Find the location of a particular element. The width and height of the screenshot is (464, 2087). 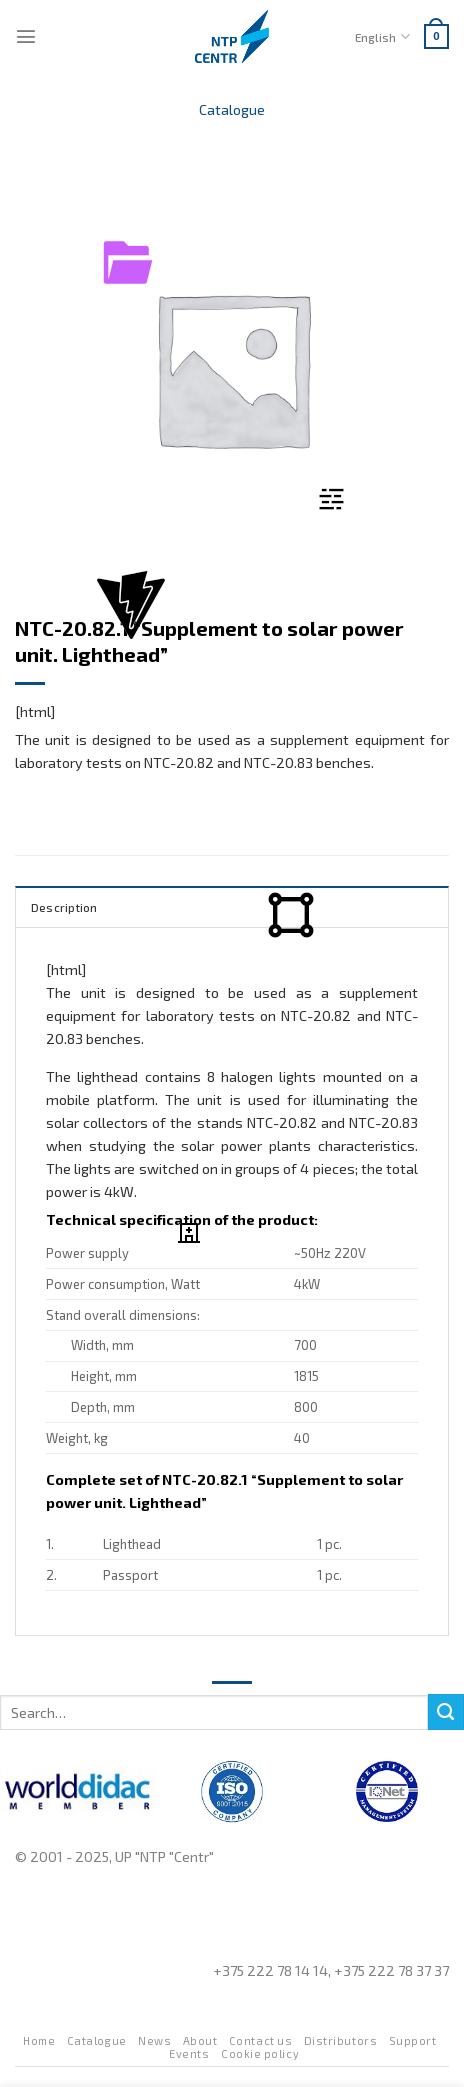

vite framework logo is located at coordinates (131, 605).